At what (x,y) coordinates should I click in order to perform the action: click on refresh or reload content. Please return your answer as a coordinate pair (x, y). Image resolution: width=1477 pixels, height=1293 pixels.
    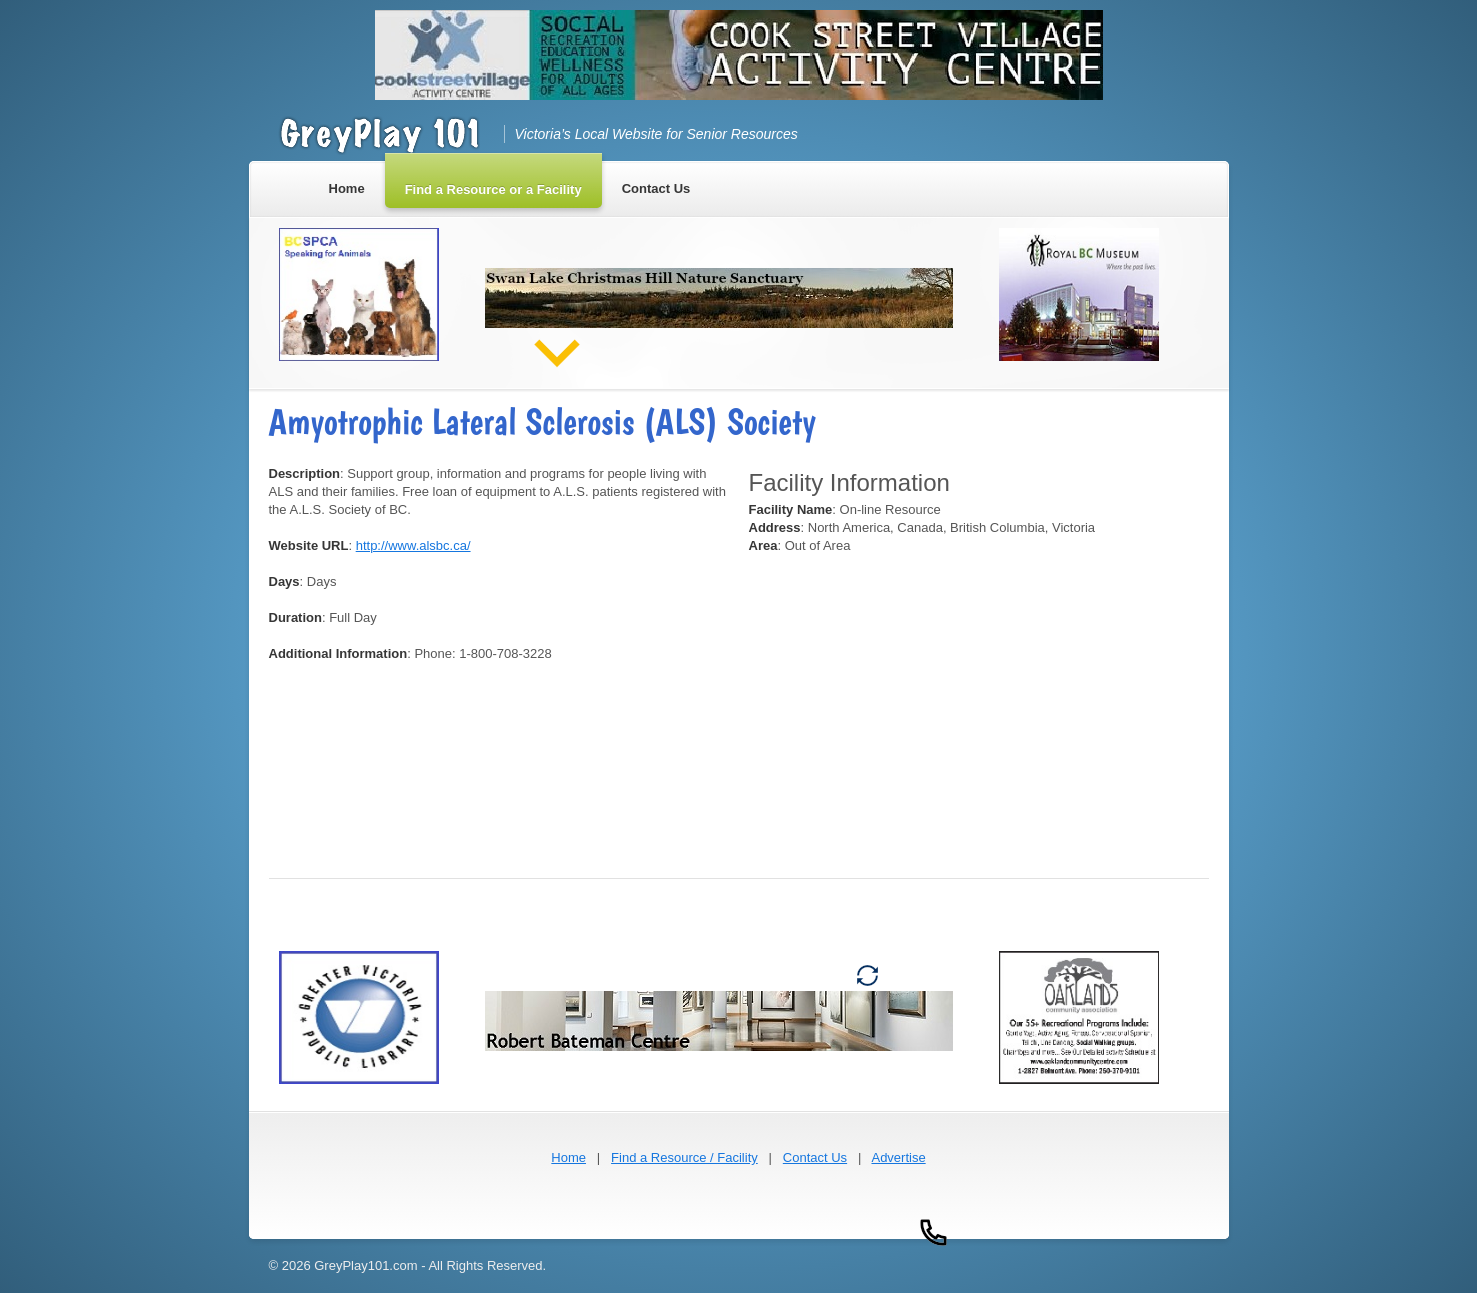
    Looking at the image, I should click on (867, 975).